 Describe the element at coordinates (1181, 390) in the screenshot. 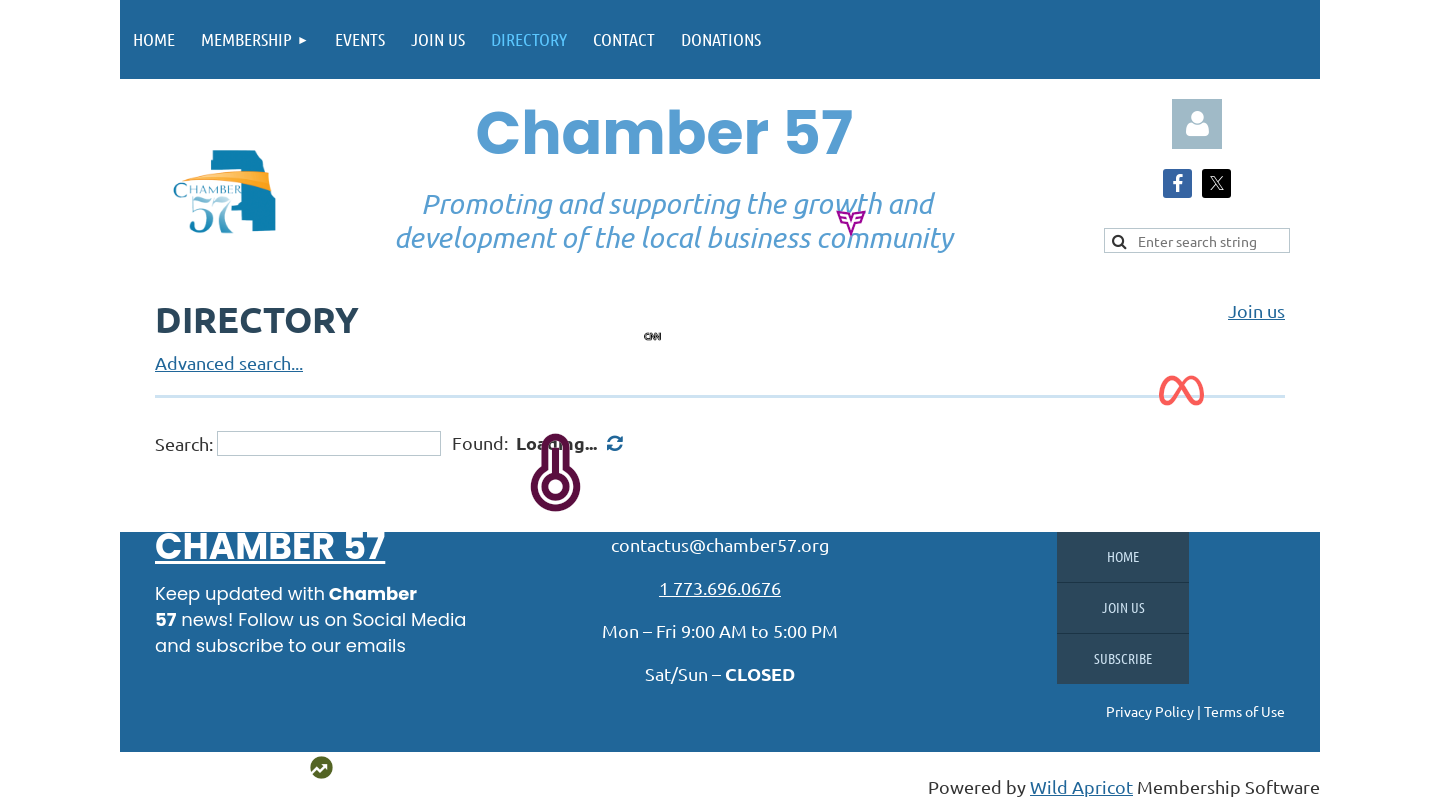

I see `Meta company logo` at that location.